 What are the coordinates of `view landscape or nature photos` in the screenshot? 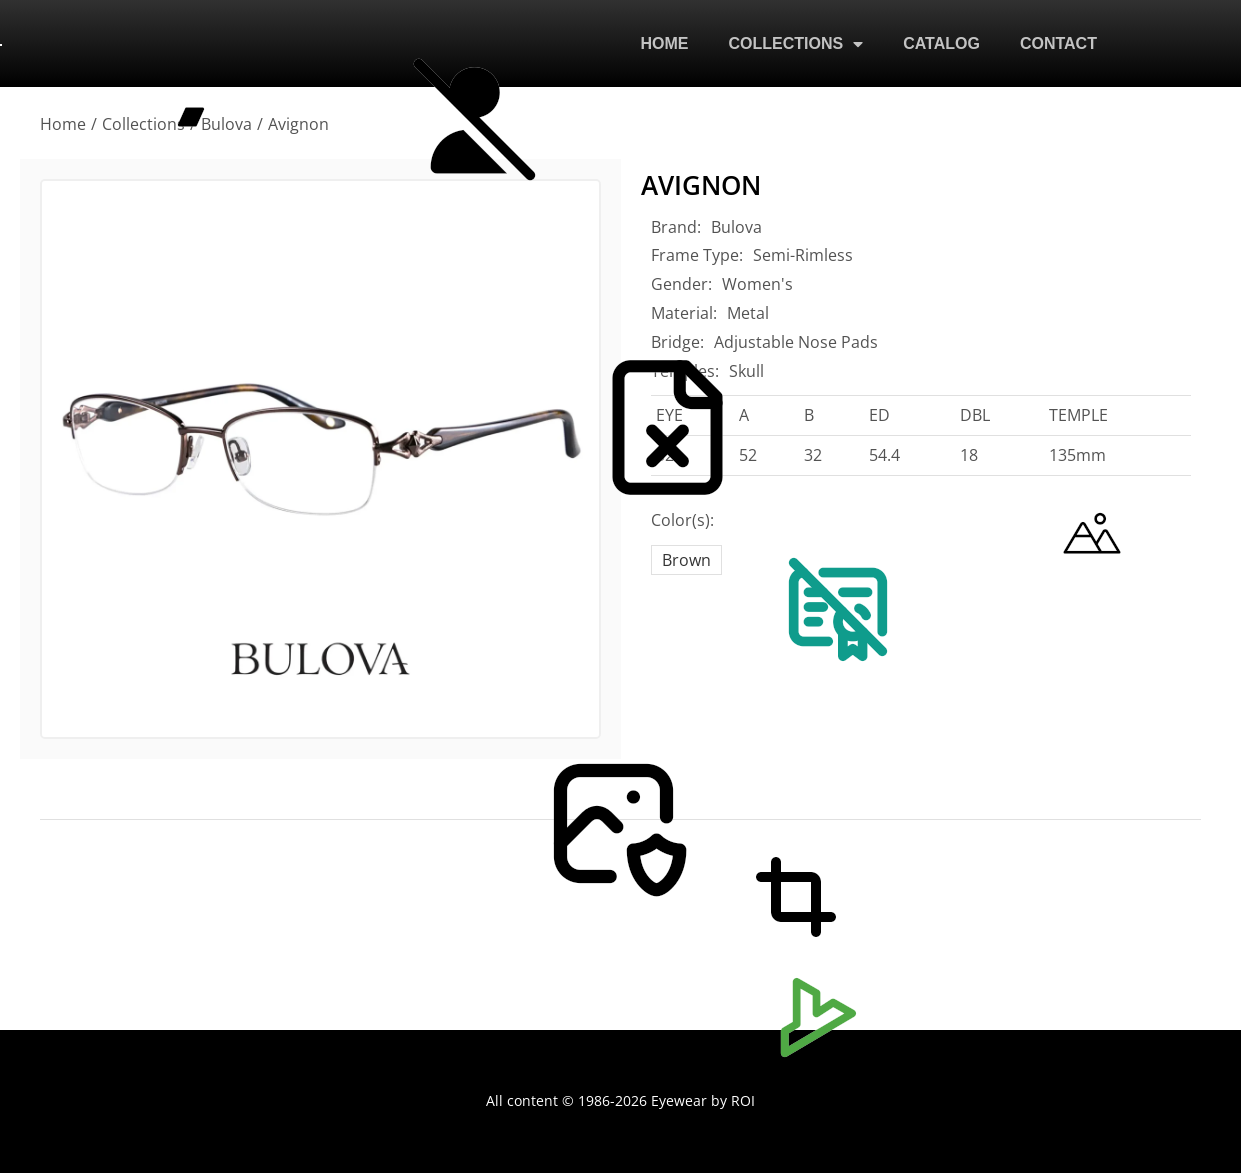 It's located at (1092, 536).